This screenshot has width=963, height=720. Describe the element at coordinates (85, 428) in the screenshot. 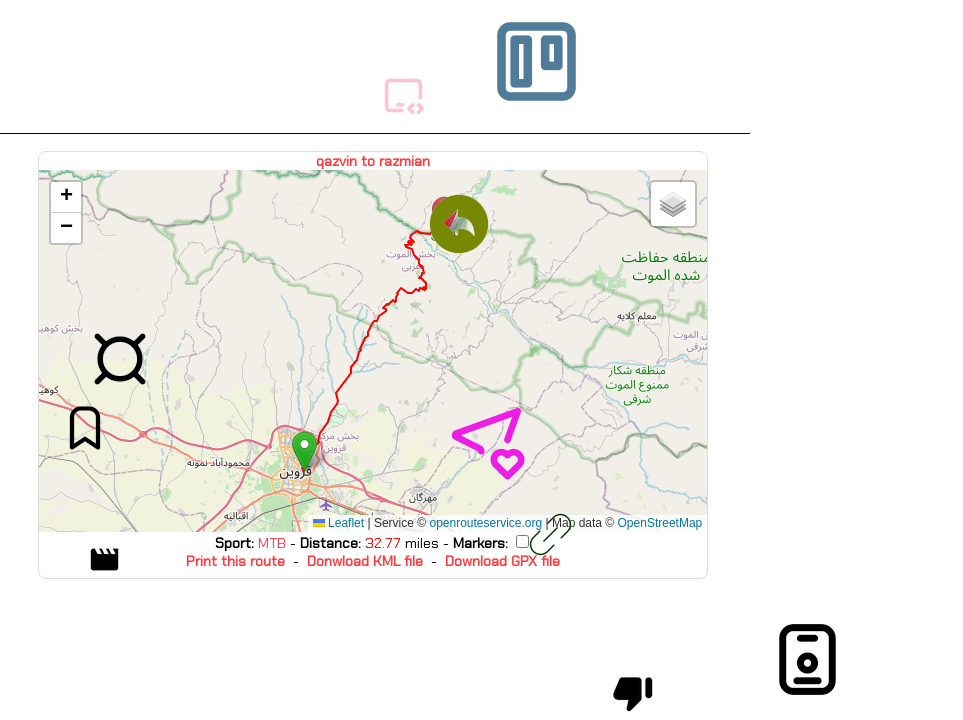

I see `save this item for later` at that location.